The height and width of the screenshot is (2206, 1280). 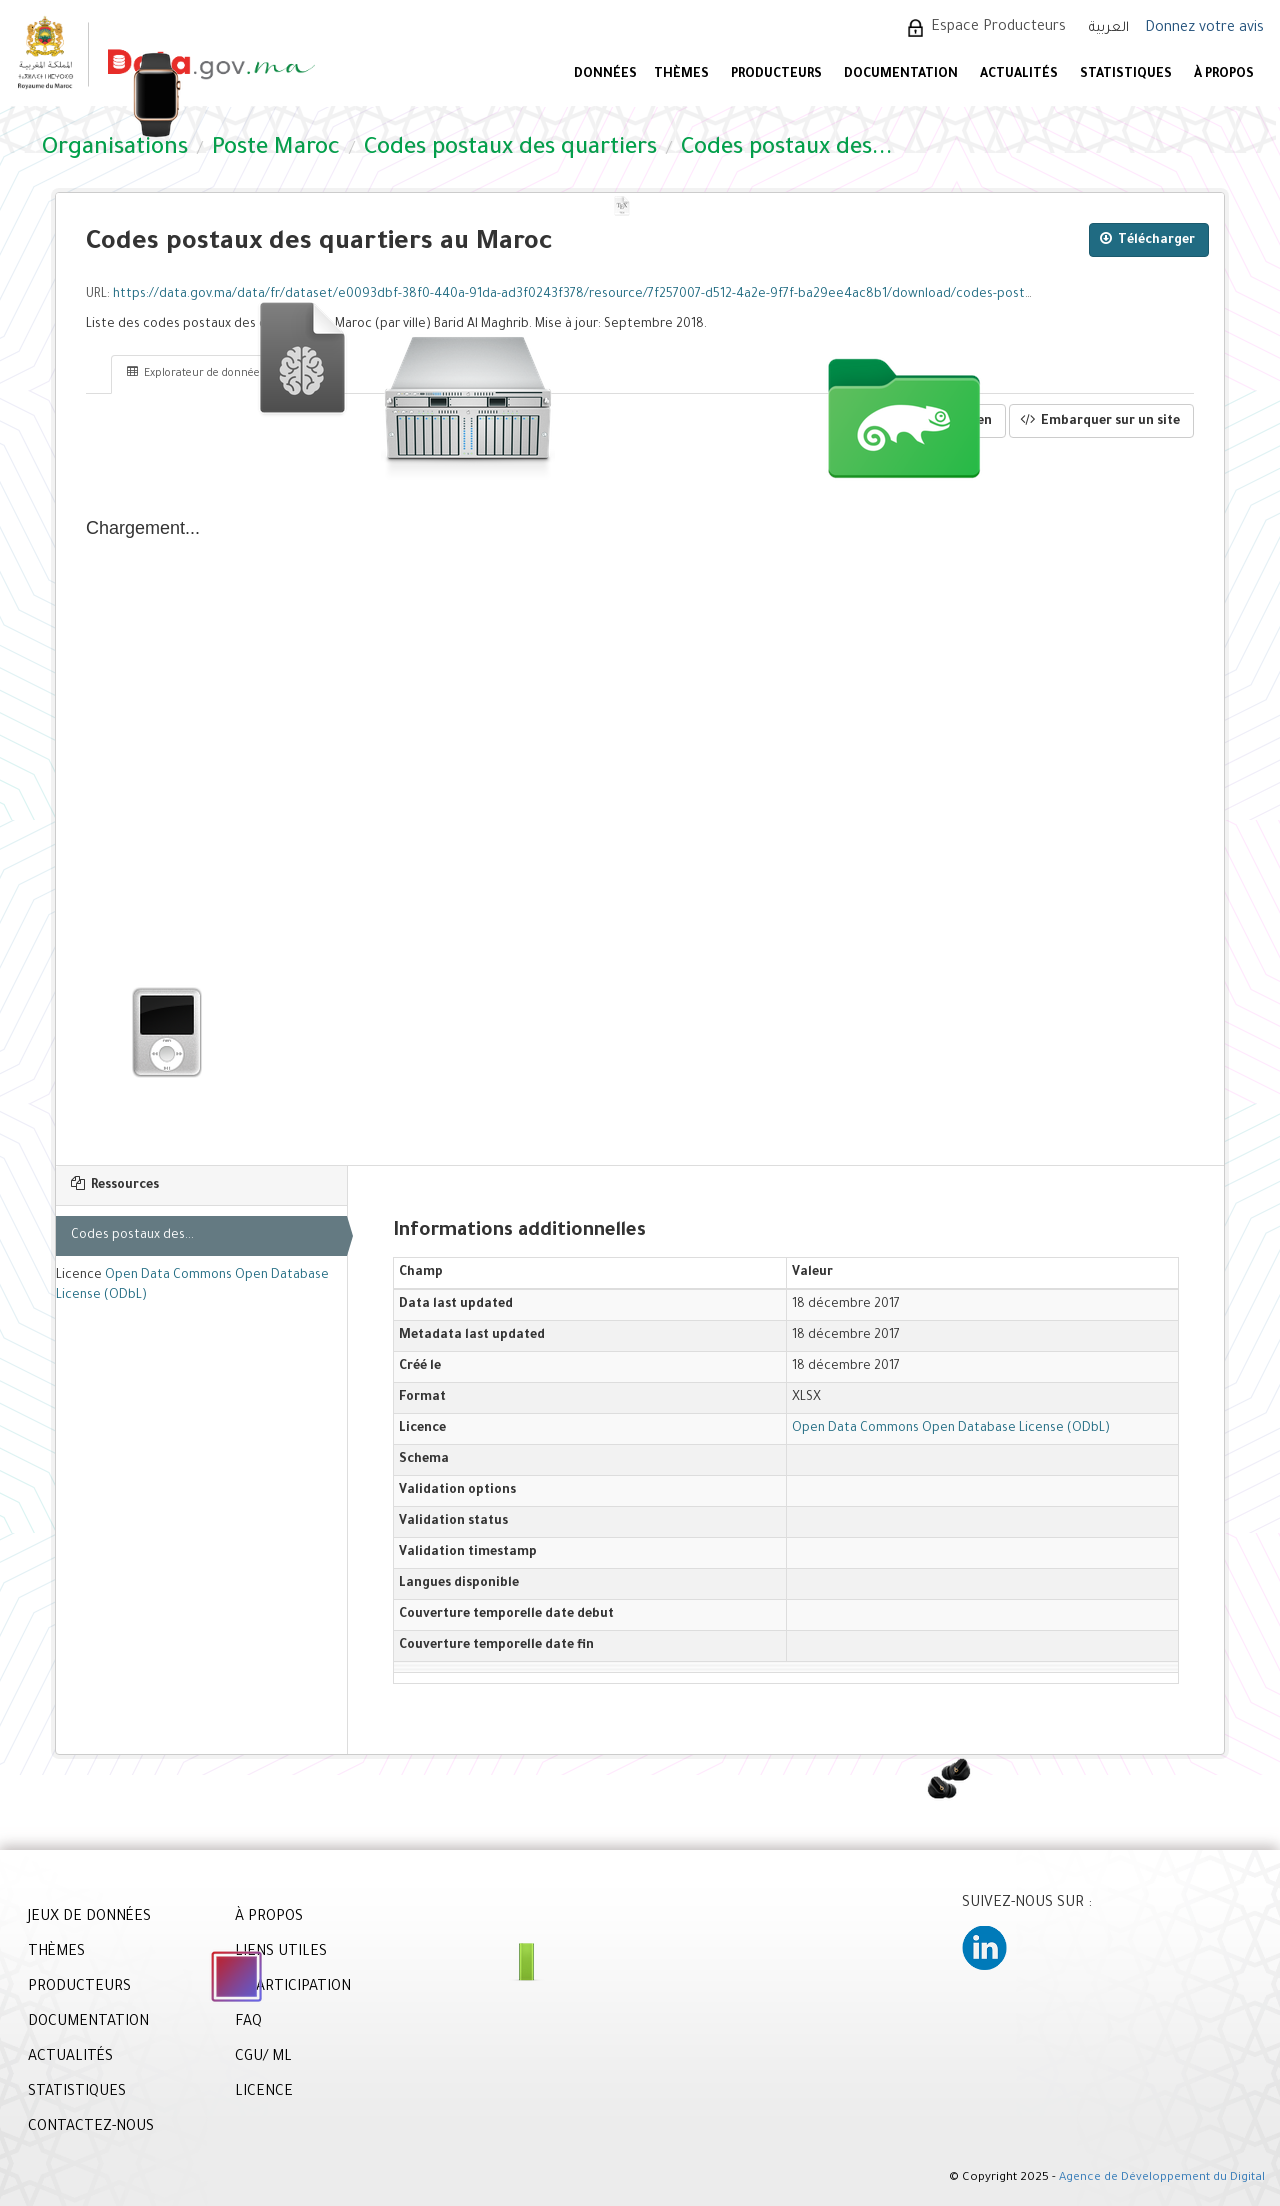 I want to click on access your media library in iMovie, so click(x=236, y=1976).